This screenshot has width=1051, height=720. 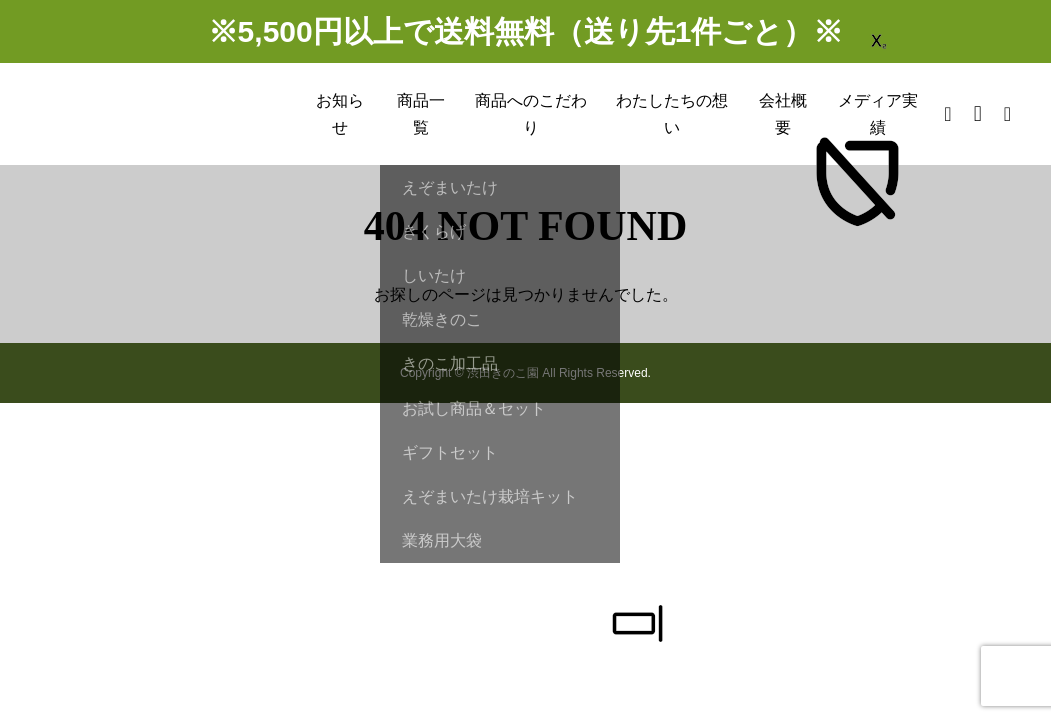 What do you see at coordinates (638, 623) in the screenshot?
I see `align content to the right` at bounding box center [638, 623].